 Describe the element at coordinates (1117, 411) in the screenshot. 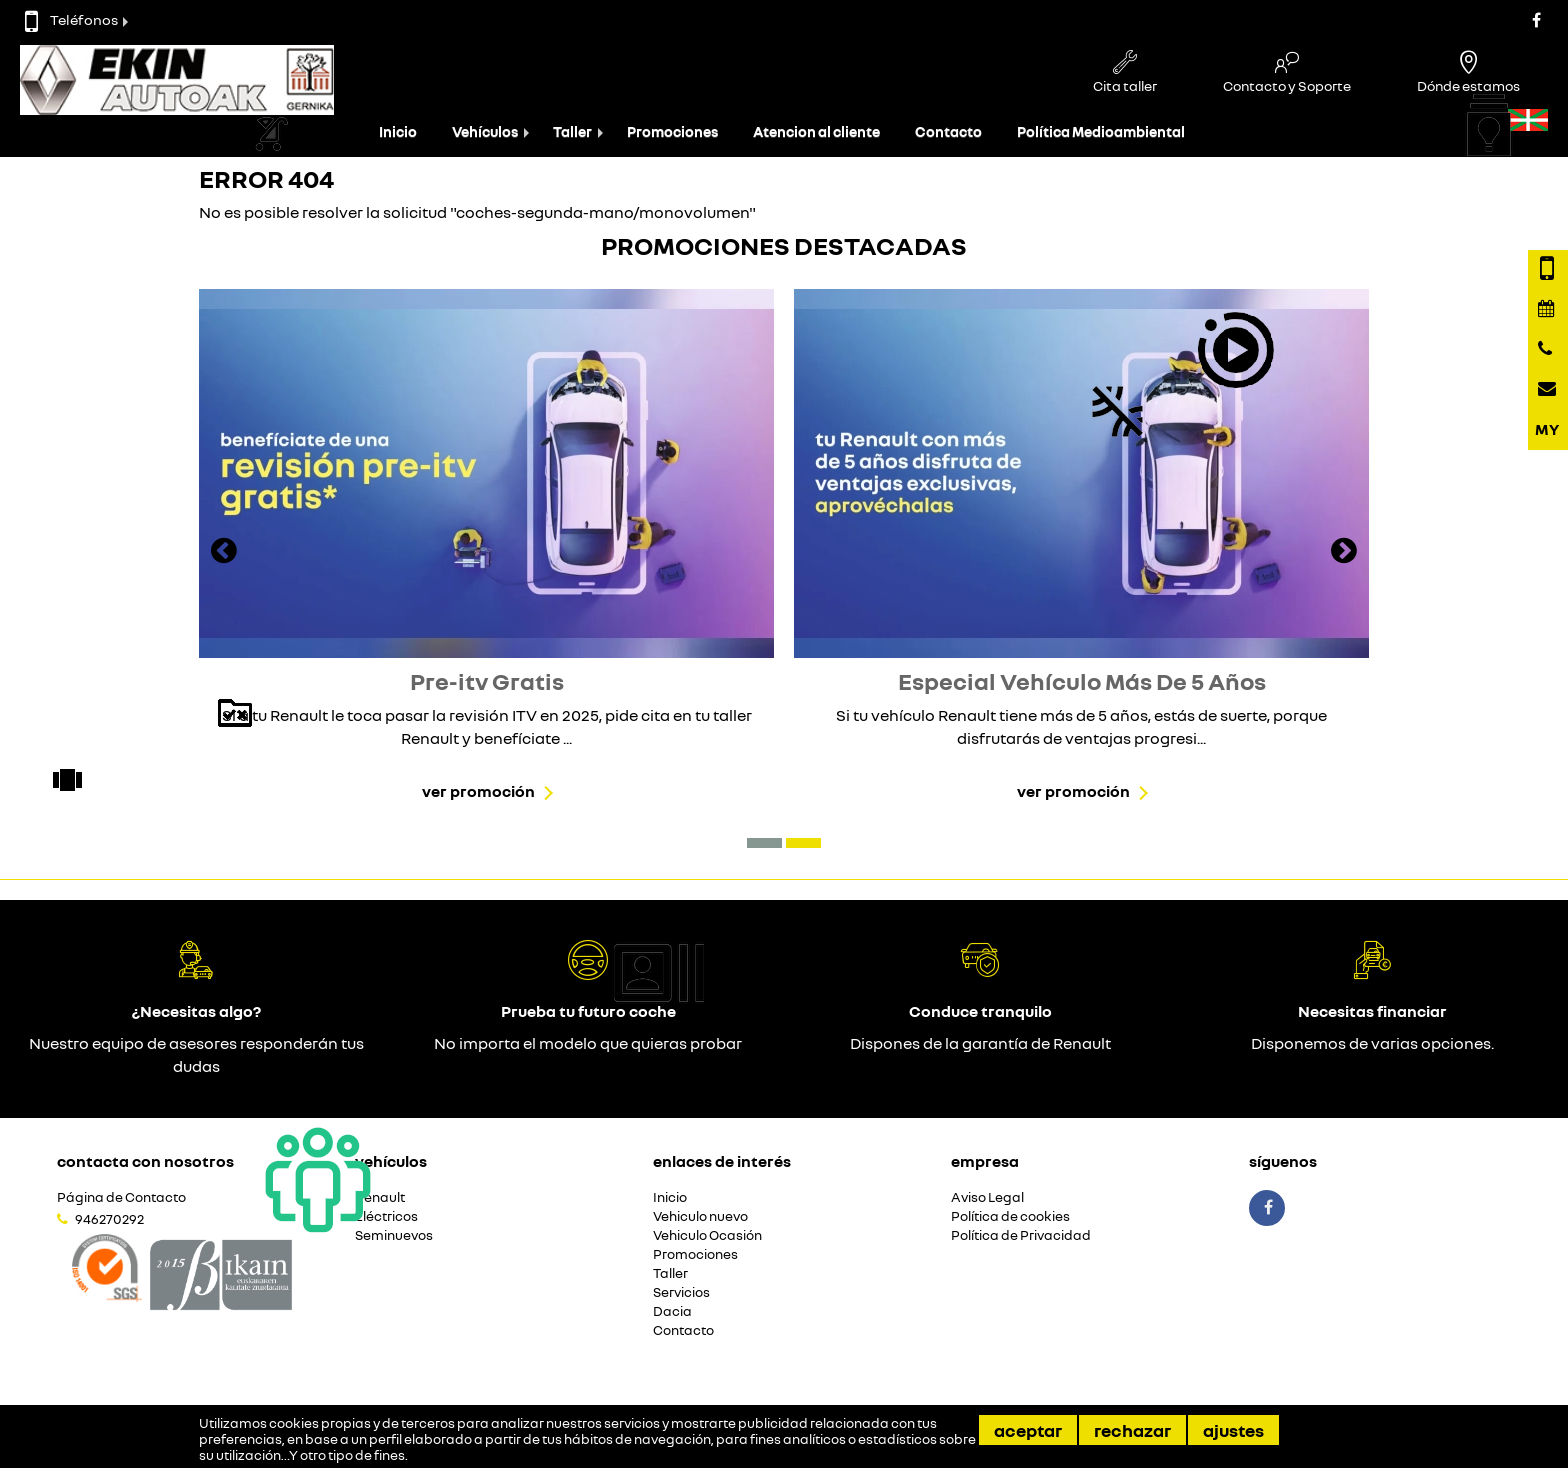

I see `disable light leak effects on photos` at that location.